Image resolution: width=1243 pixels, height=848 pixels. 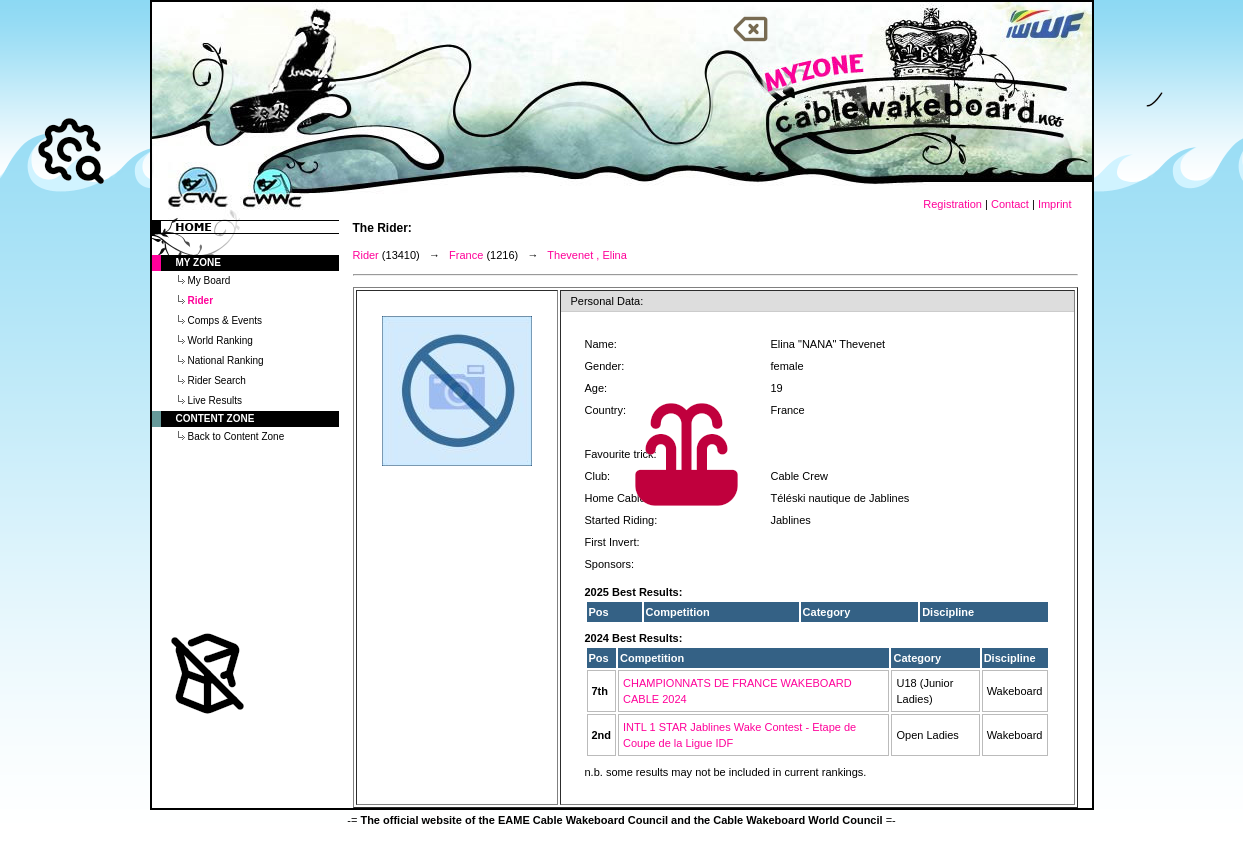 I want to click on apply ease-in animation timing, so click(x=1154, y=99).